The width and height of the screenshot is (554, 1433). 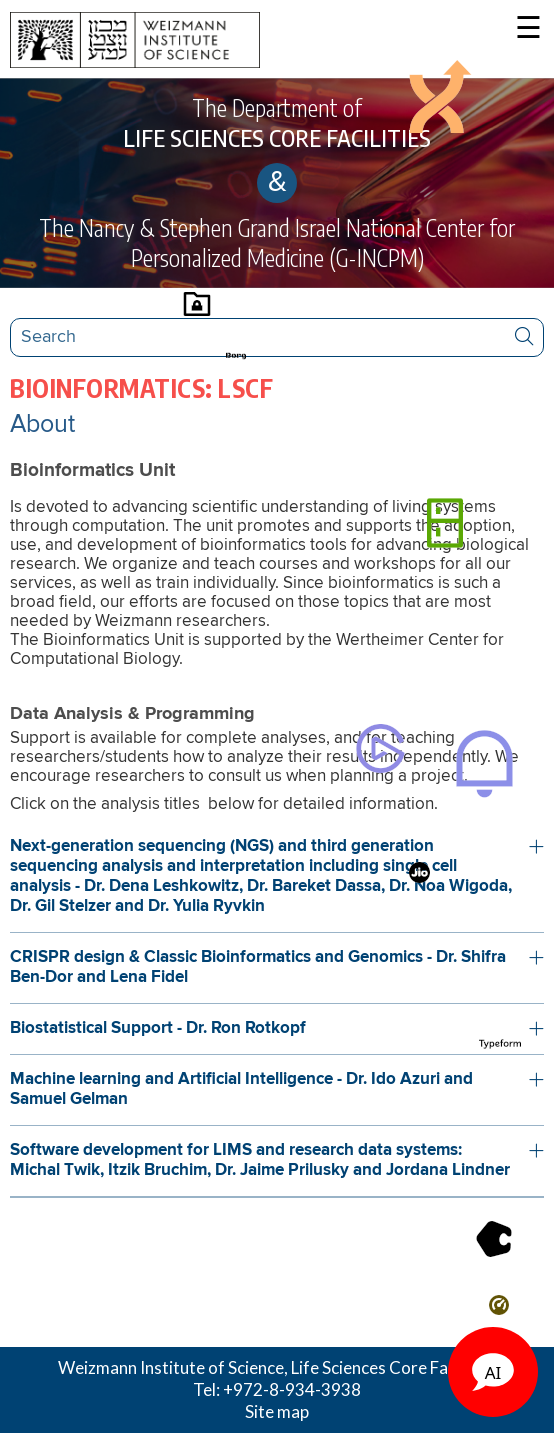 What do you see at coordinates (440, 96) in the screenshot?
I see `open git extensions application` at bounding box center [440, 96].